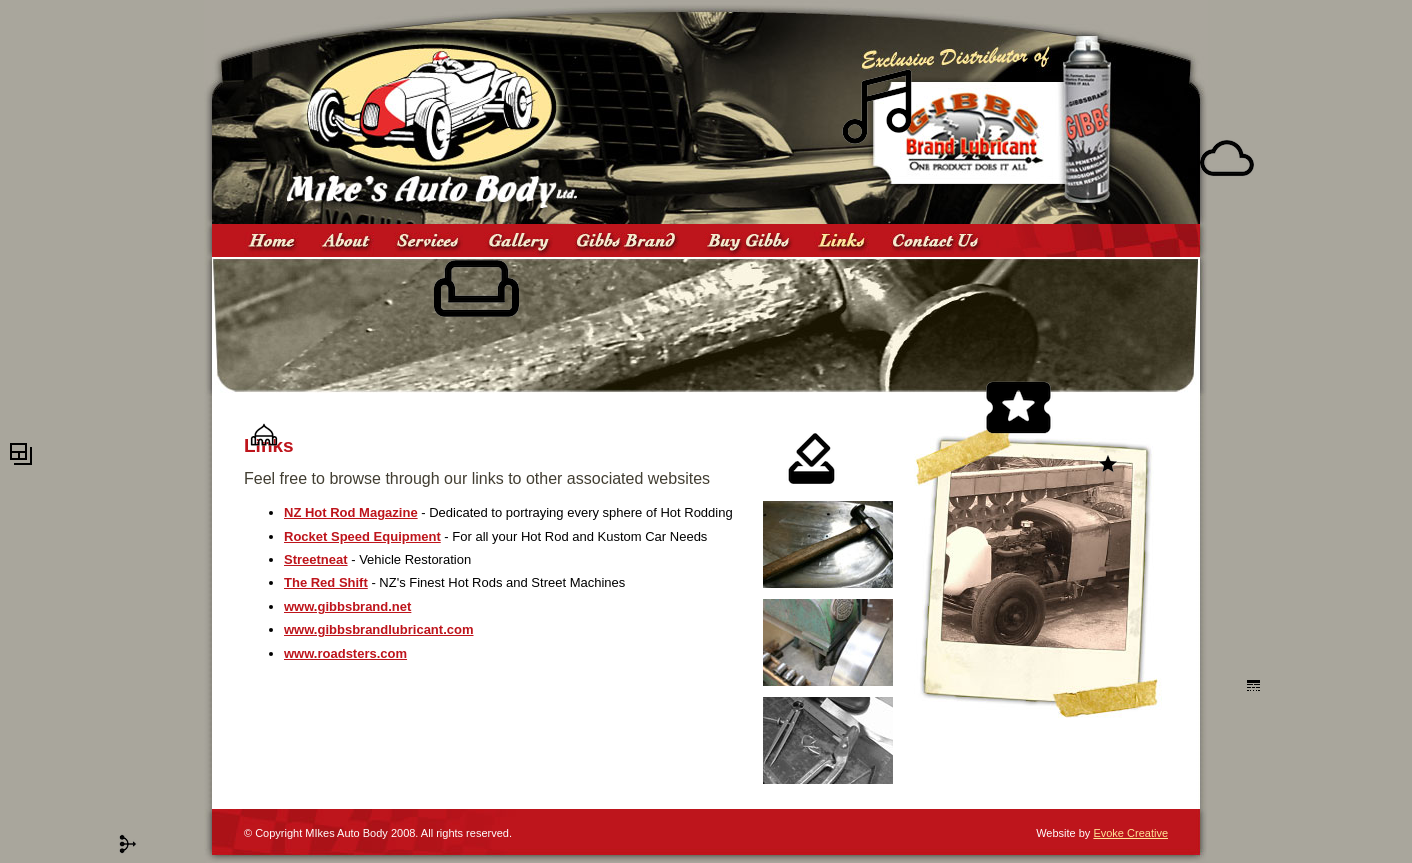 Image resolution: width=1412 pixels, height=863 pixels. Describe the element at coordinates (21, 454) in the screenshot. I see `create a backup of table data` at that location.